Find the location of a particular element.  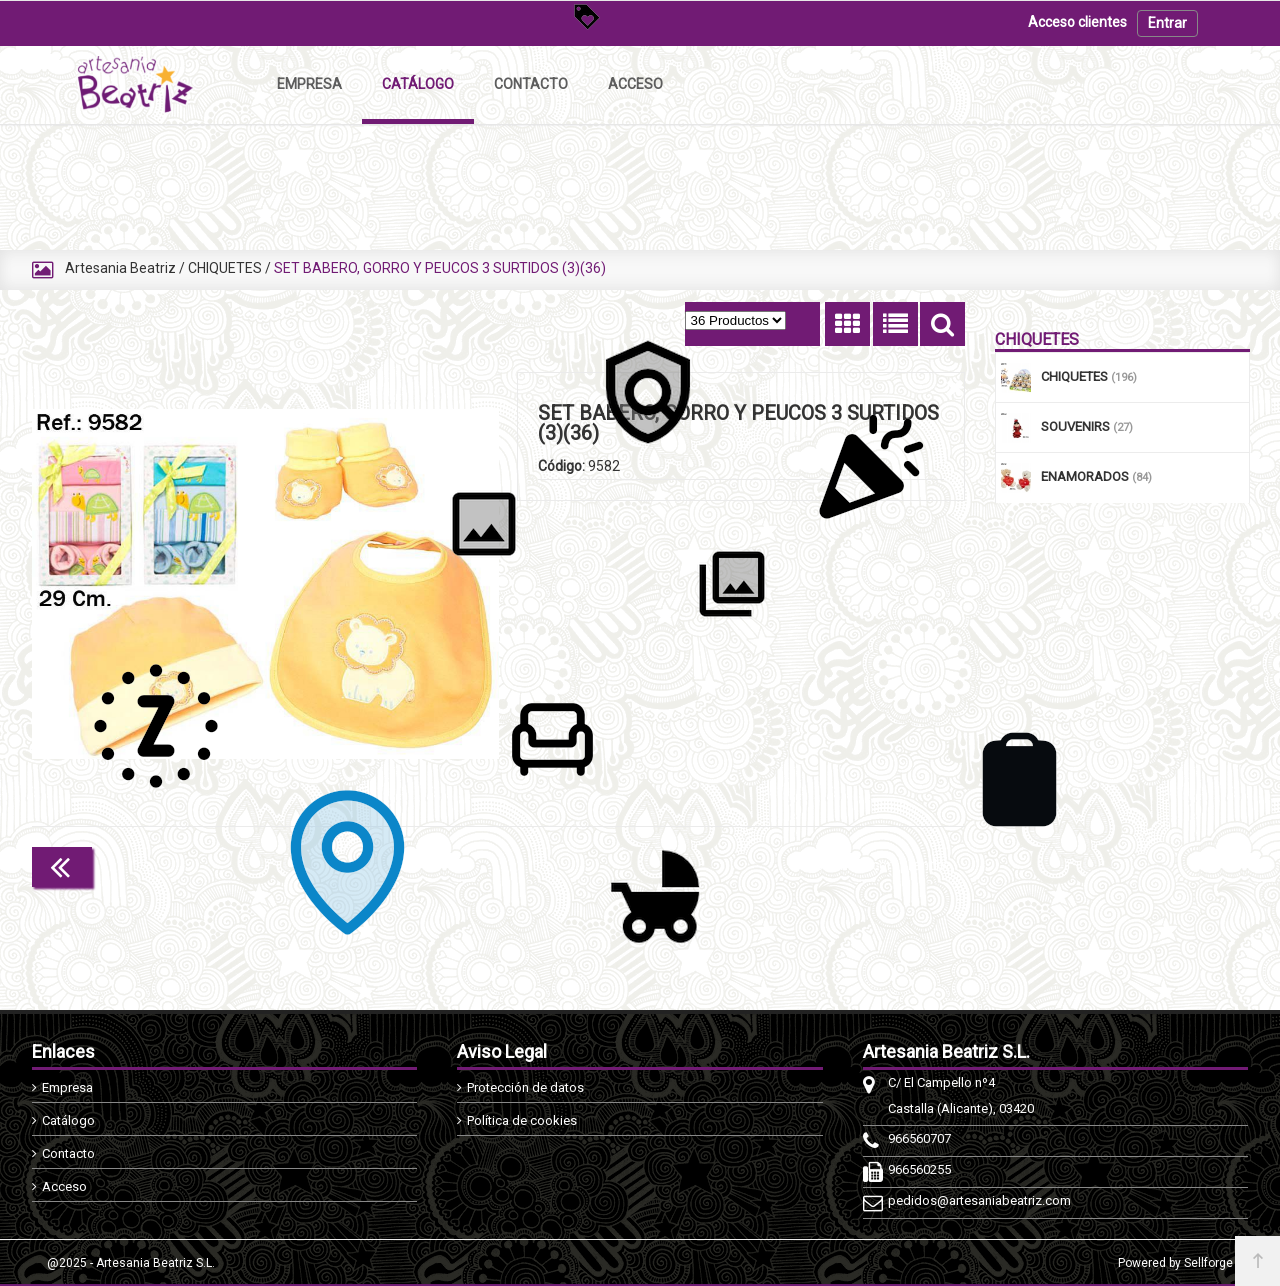

view location on map is located at coordinates (347, 862).